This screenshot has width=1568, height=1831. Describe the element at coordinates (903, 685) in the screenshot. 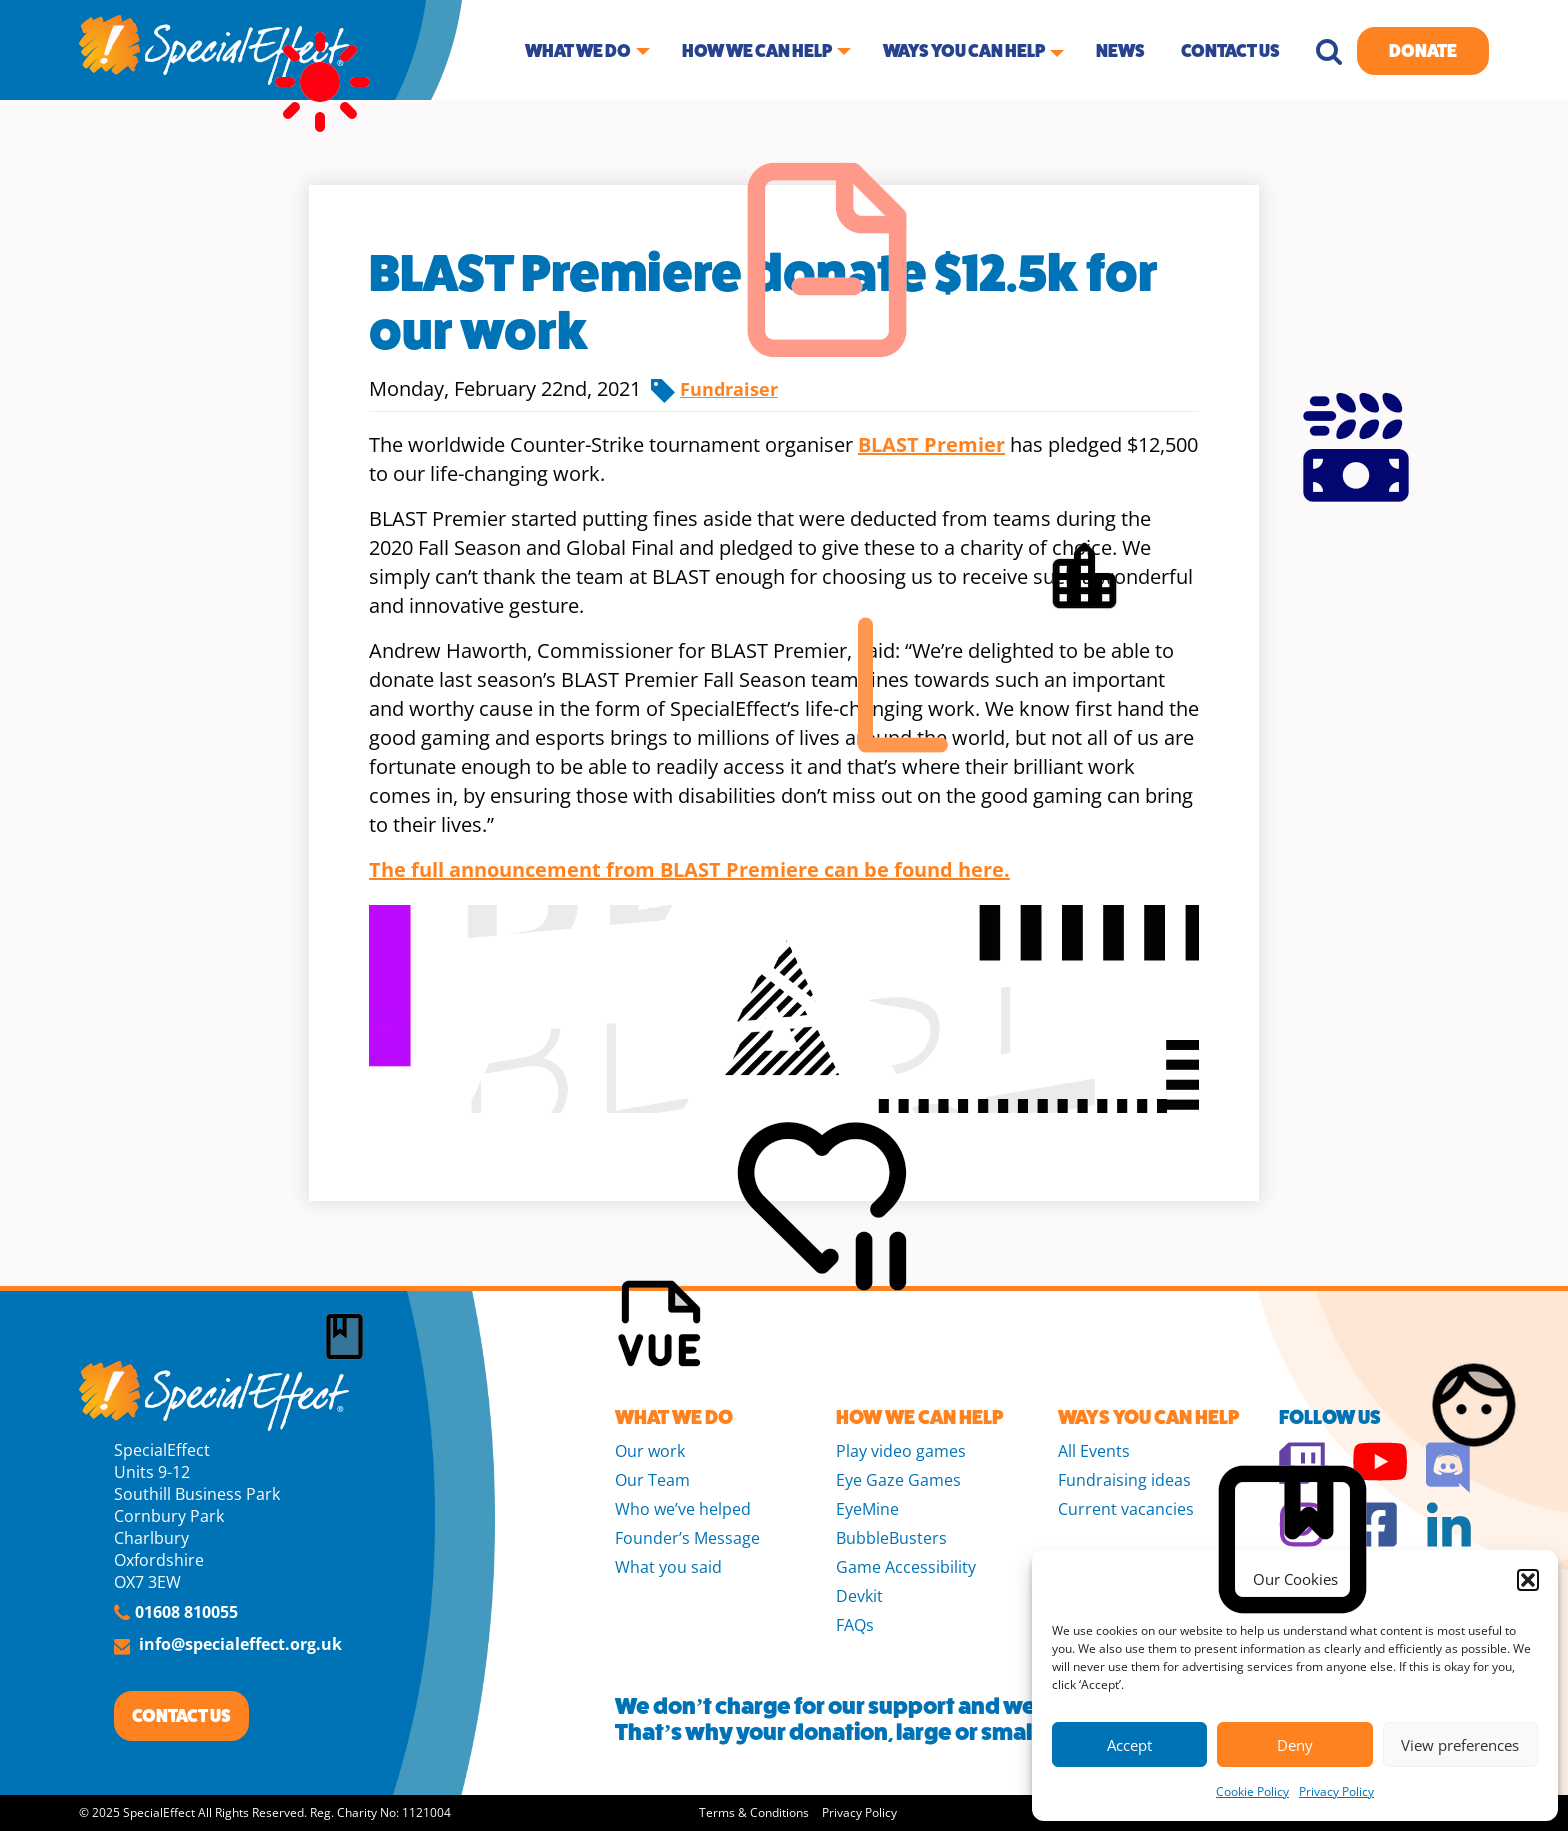

I see `indicates a label or item starting with the letter L` at that location.